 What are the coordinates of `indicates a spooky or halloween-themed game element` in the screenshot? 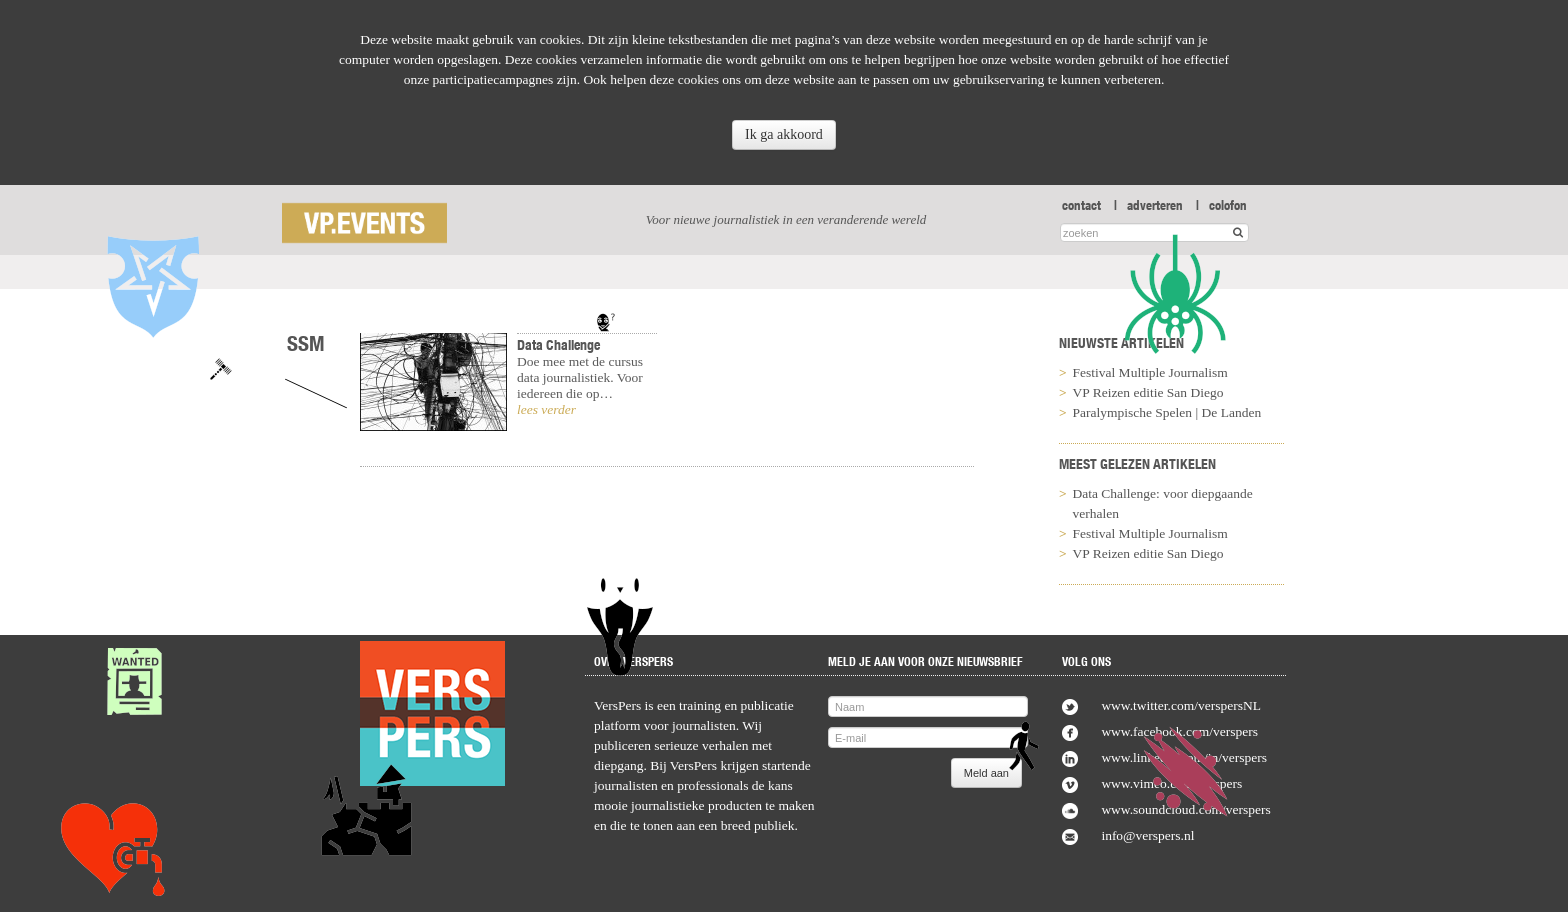 It's located at (1175, 295).